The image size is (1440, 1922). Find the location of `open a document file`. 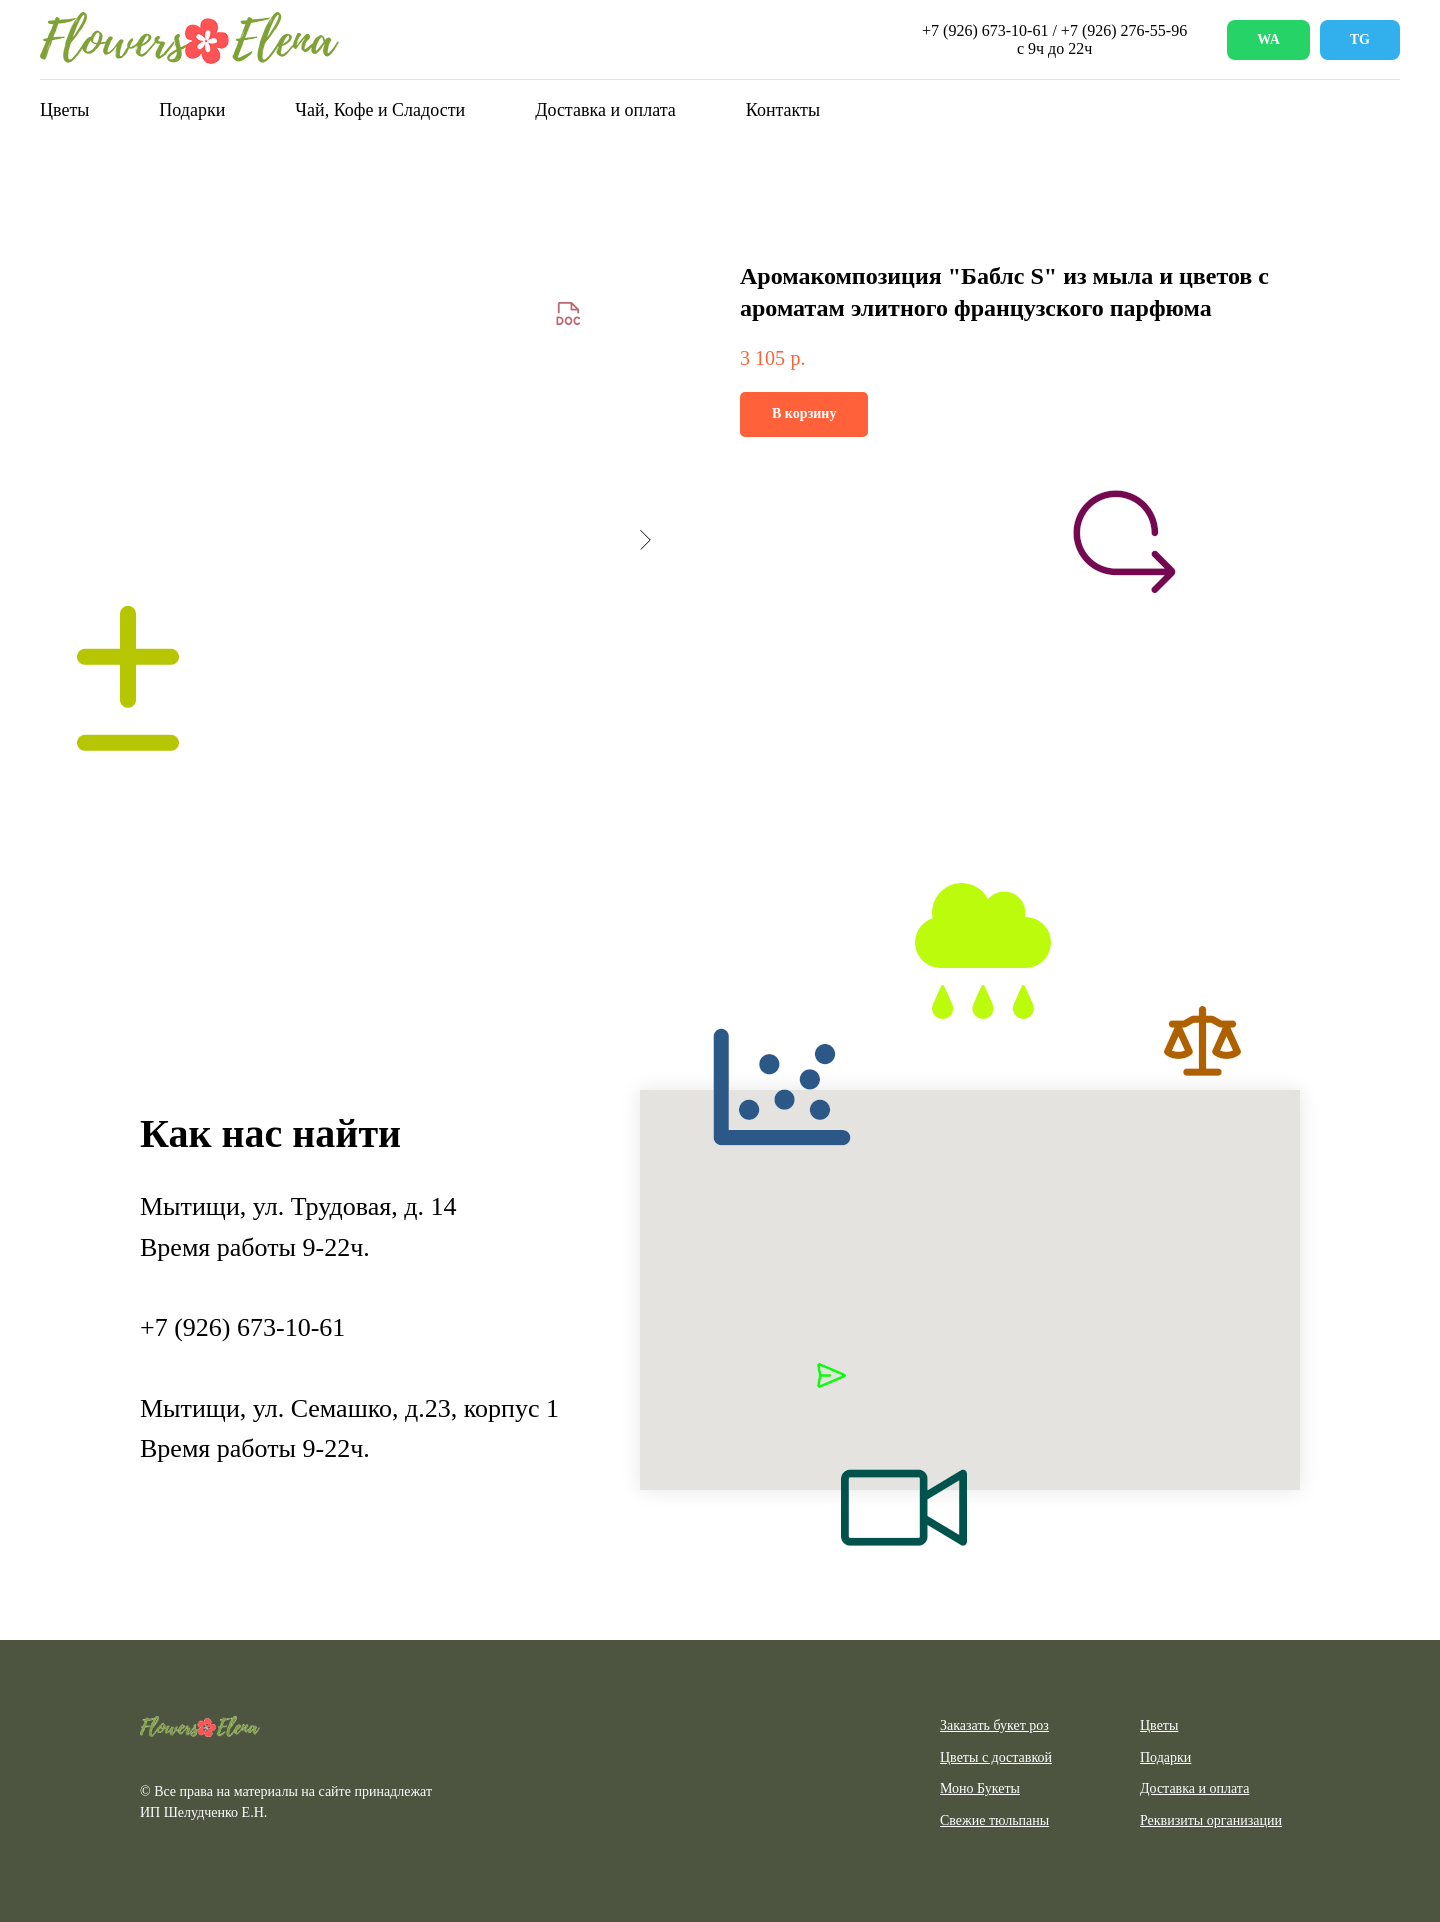

open a document file is located at coordinates (568, 314).